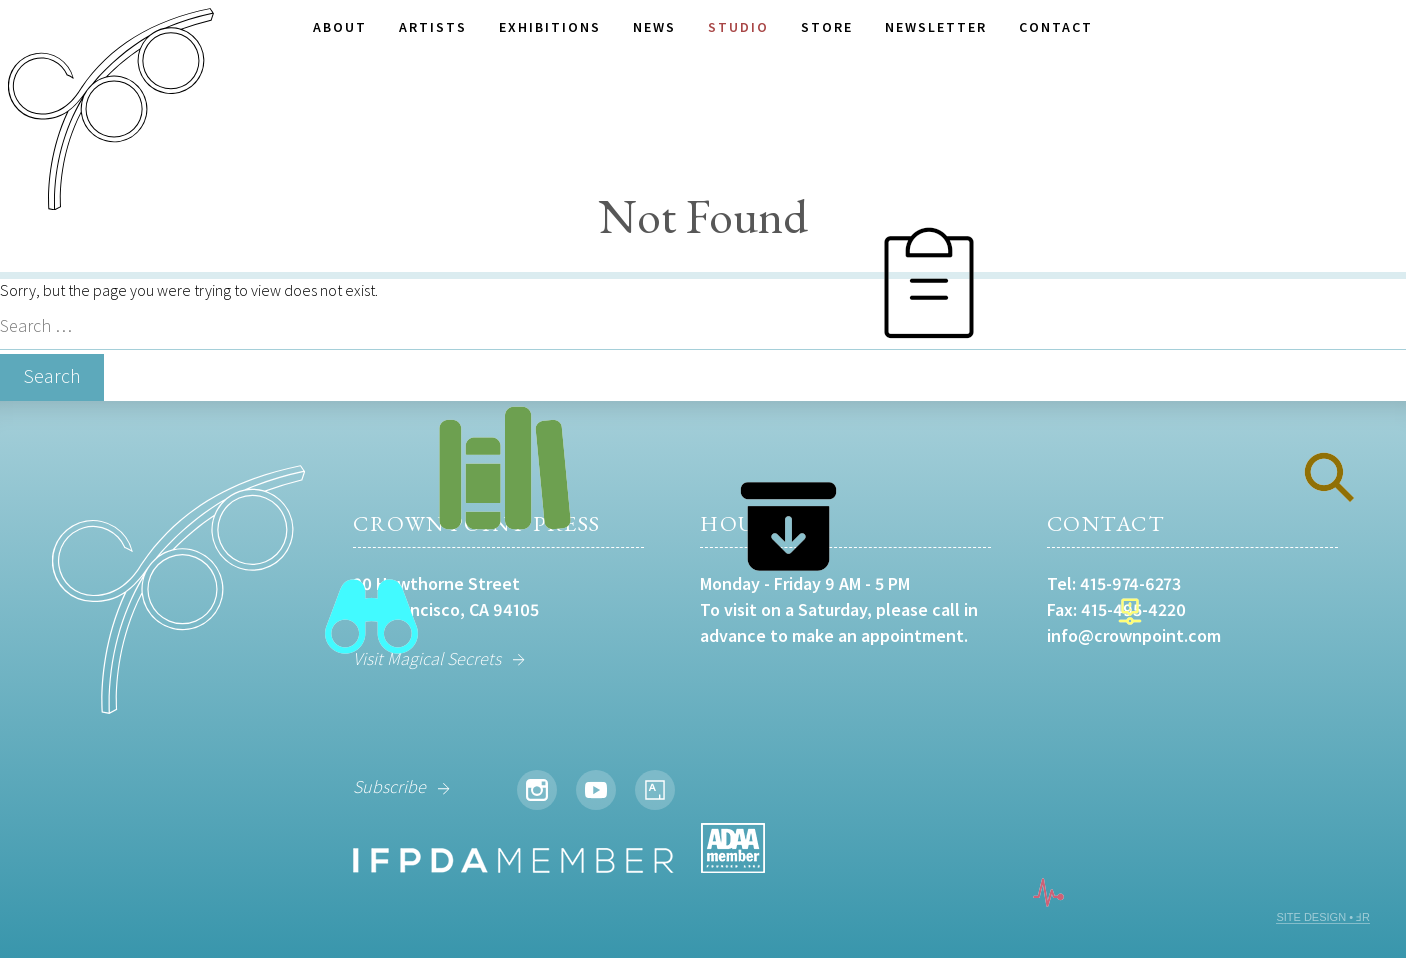 This screenshot has height=958, width=1406. Describe the element at coordinates (371, 616) in the screenshot. I see `search or explore content` at that location.